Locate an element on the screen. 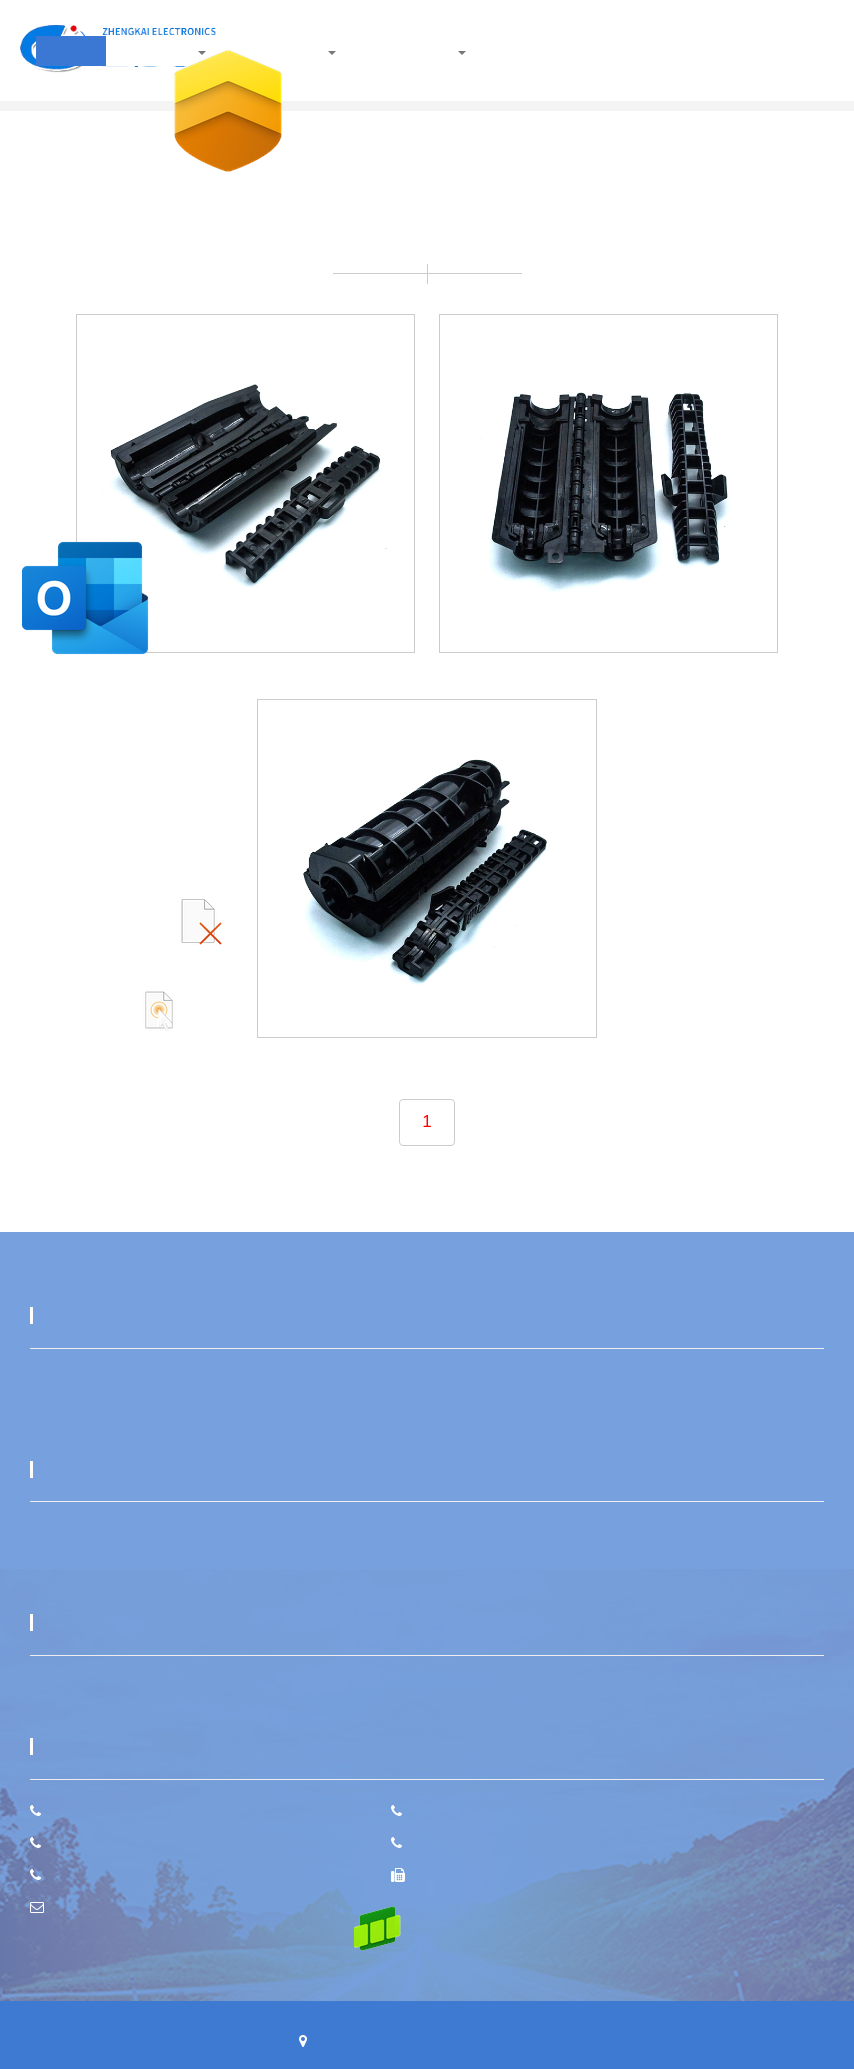 The height and width of the screenshot is (2069, 854). open windows security or protection settings is located at coordinates (228, 111).